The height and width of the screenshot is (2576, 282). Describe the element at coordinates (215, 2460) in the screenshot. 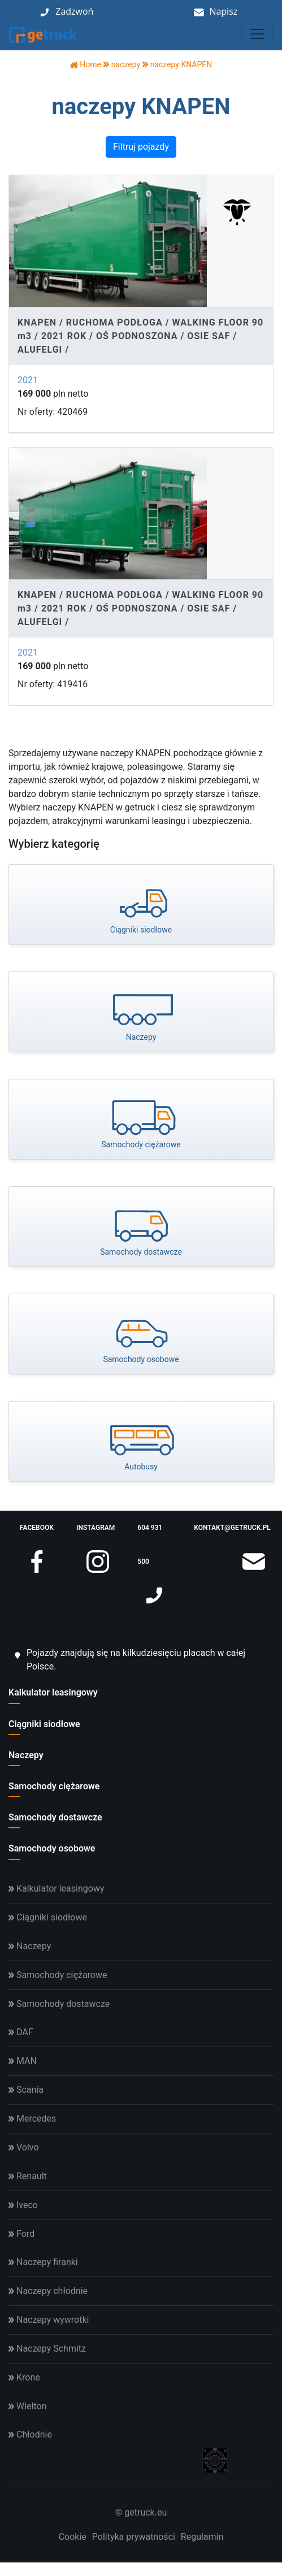

I see `center or focus on a target` at that location.